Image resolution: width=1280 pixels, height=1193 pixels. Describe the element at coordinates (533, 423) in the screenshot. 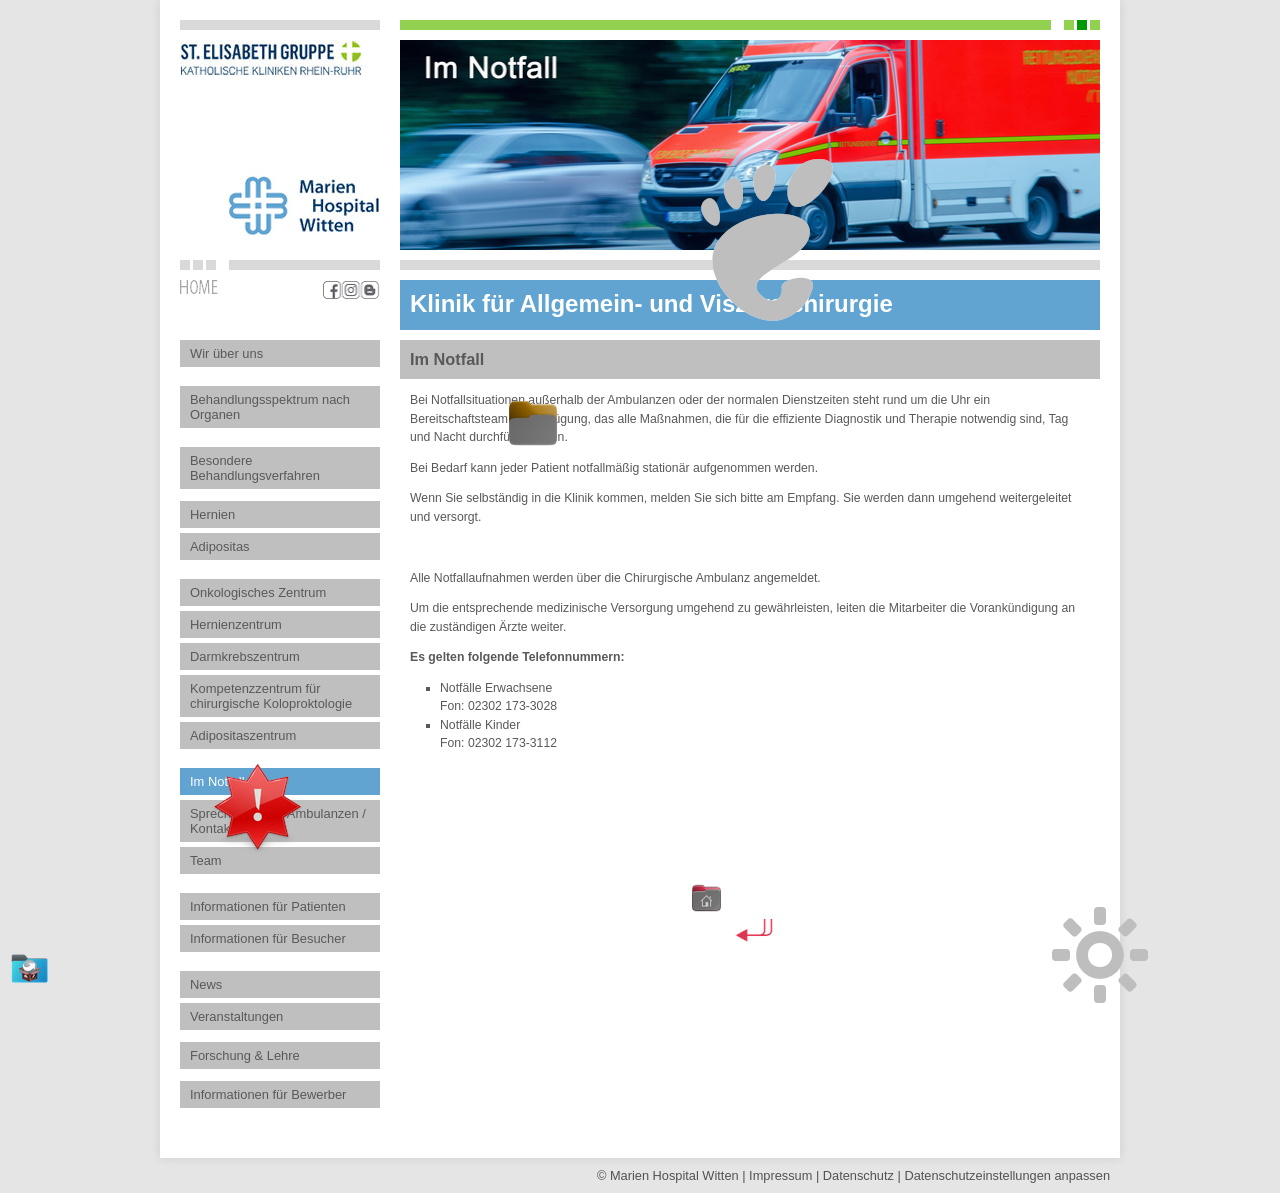

I see `indicates a folder is ready to accept a dragged item` at that location.